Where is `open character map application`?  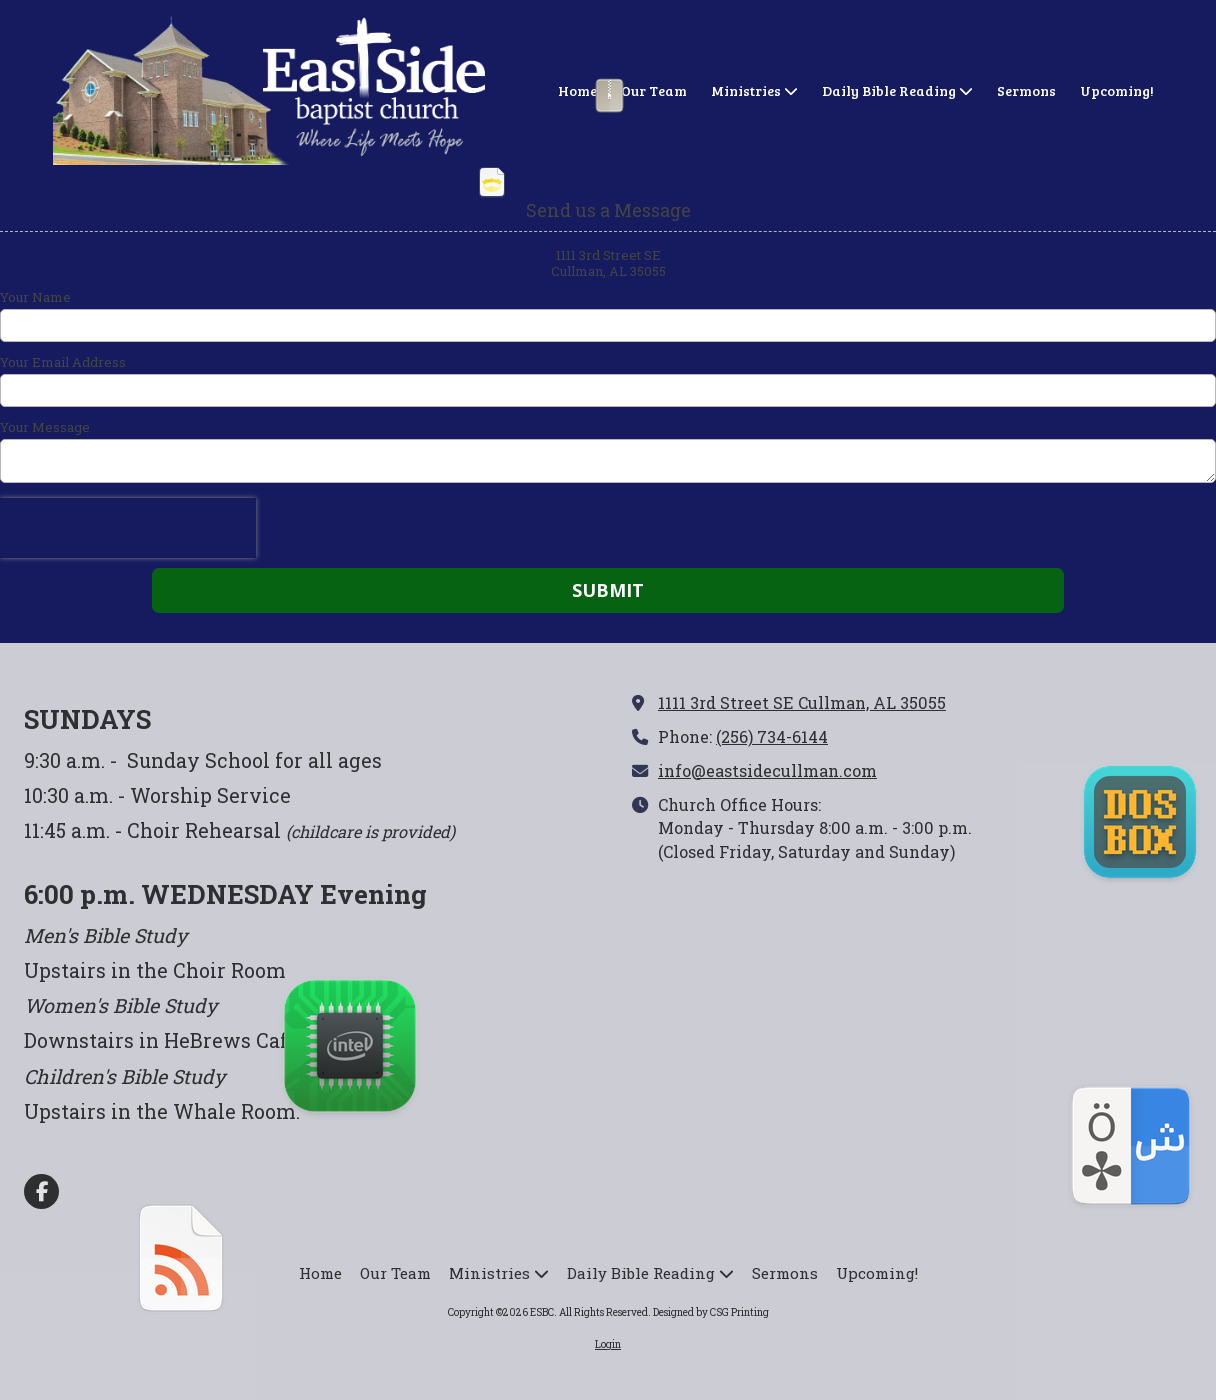 open character map application is located at coordinates (1131, 1146).